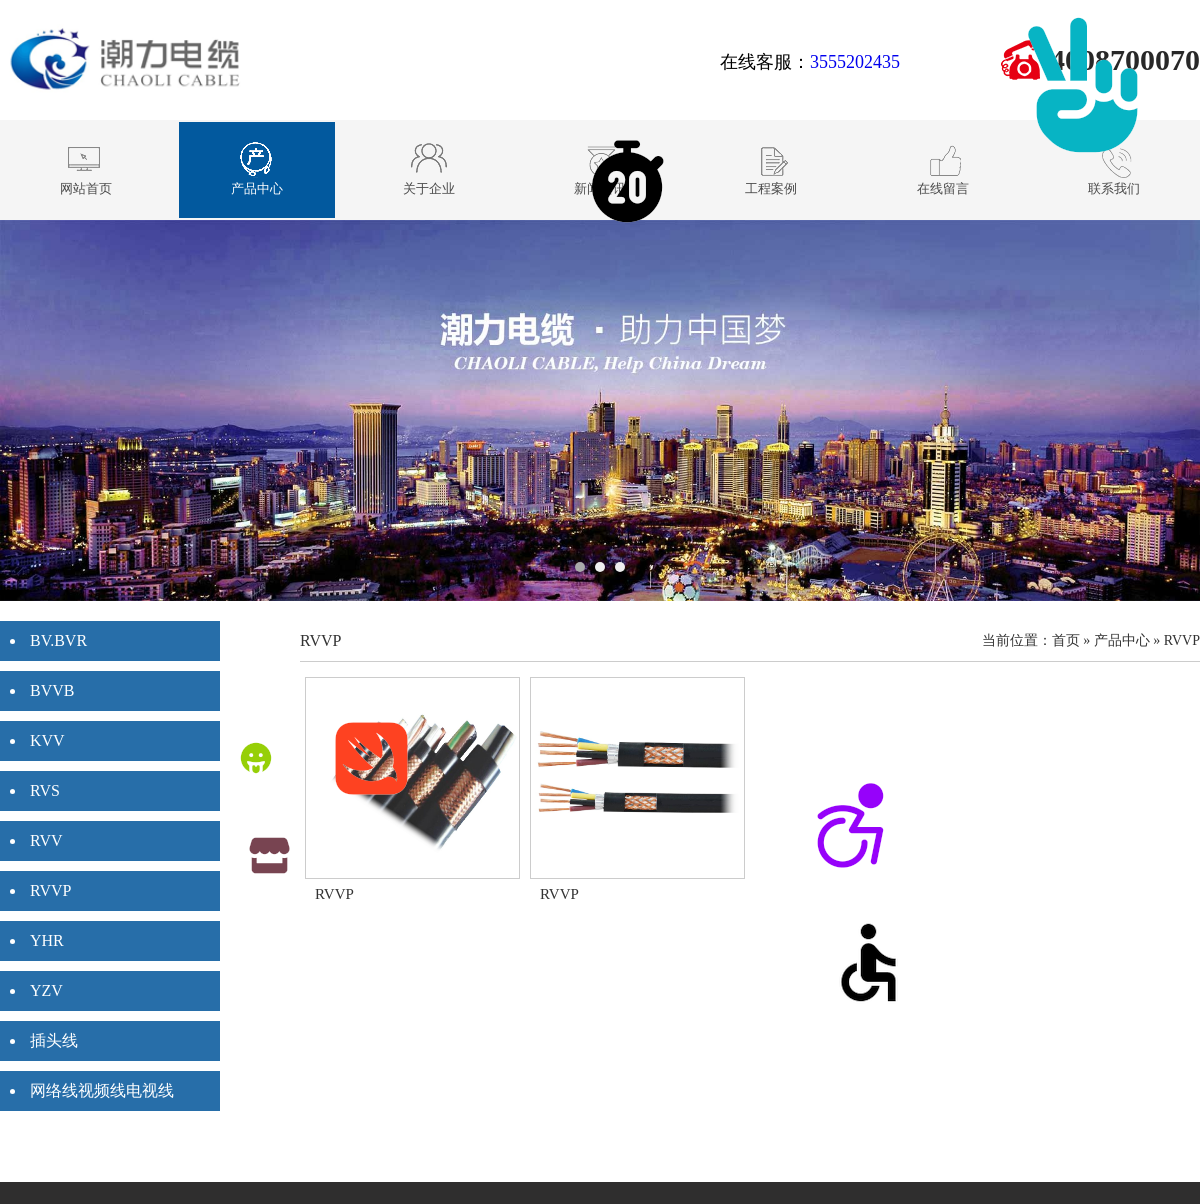 Image resolution: width=1200 pixels, height=1204 pixels. I want to click on indicates wheelchair accessibility, so click(868, 962).